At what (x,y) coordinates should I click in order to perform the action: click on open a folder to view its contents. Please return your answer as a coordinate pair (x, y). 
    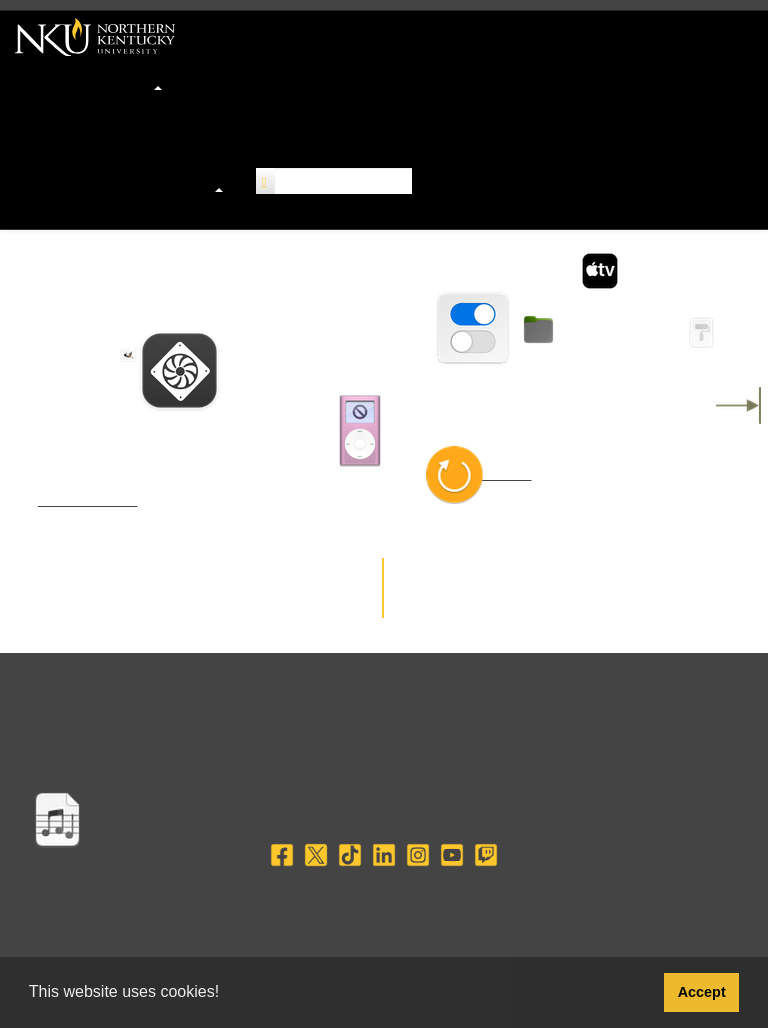
    Looking at the image, I should click on (538, 329).